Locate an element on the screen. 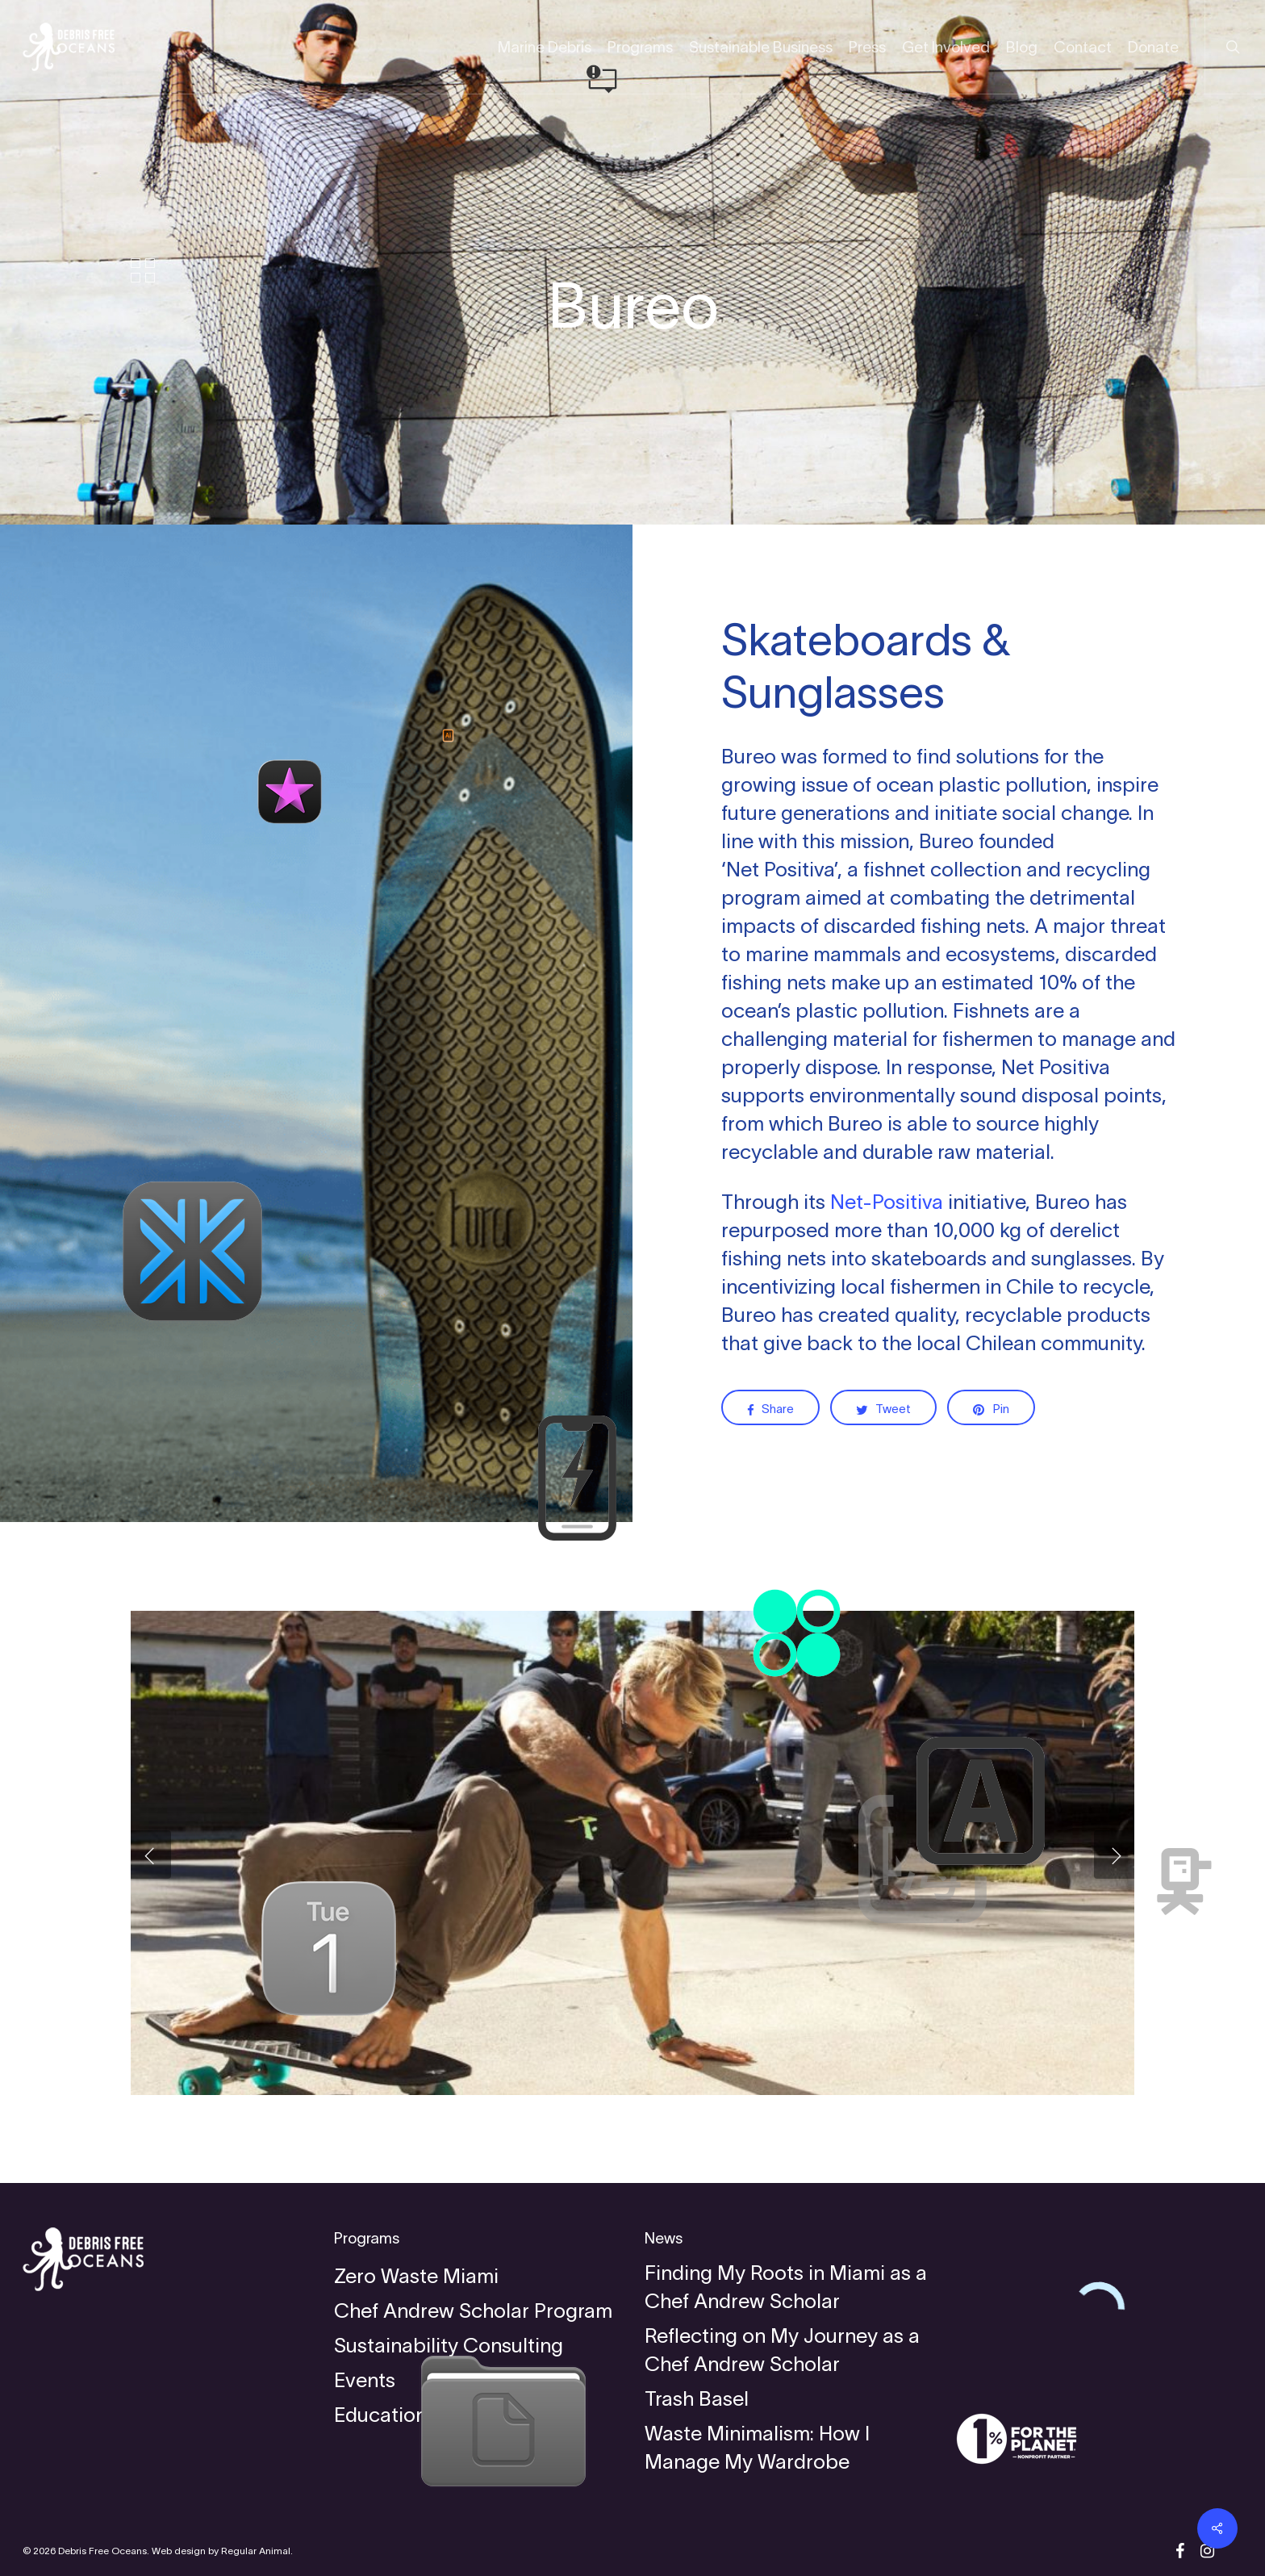 This screenshot has height=2576, width=1265. view phone battery status is located at coordinates (577, 1478).